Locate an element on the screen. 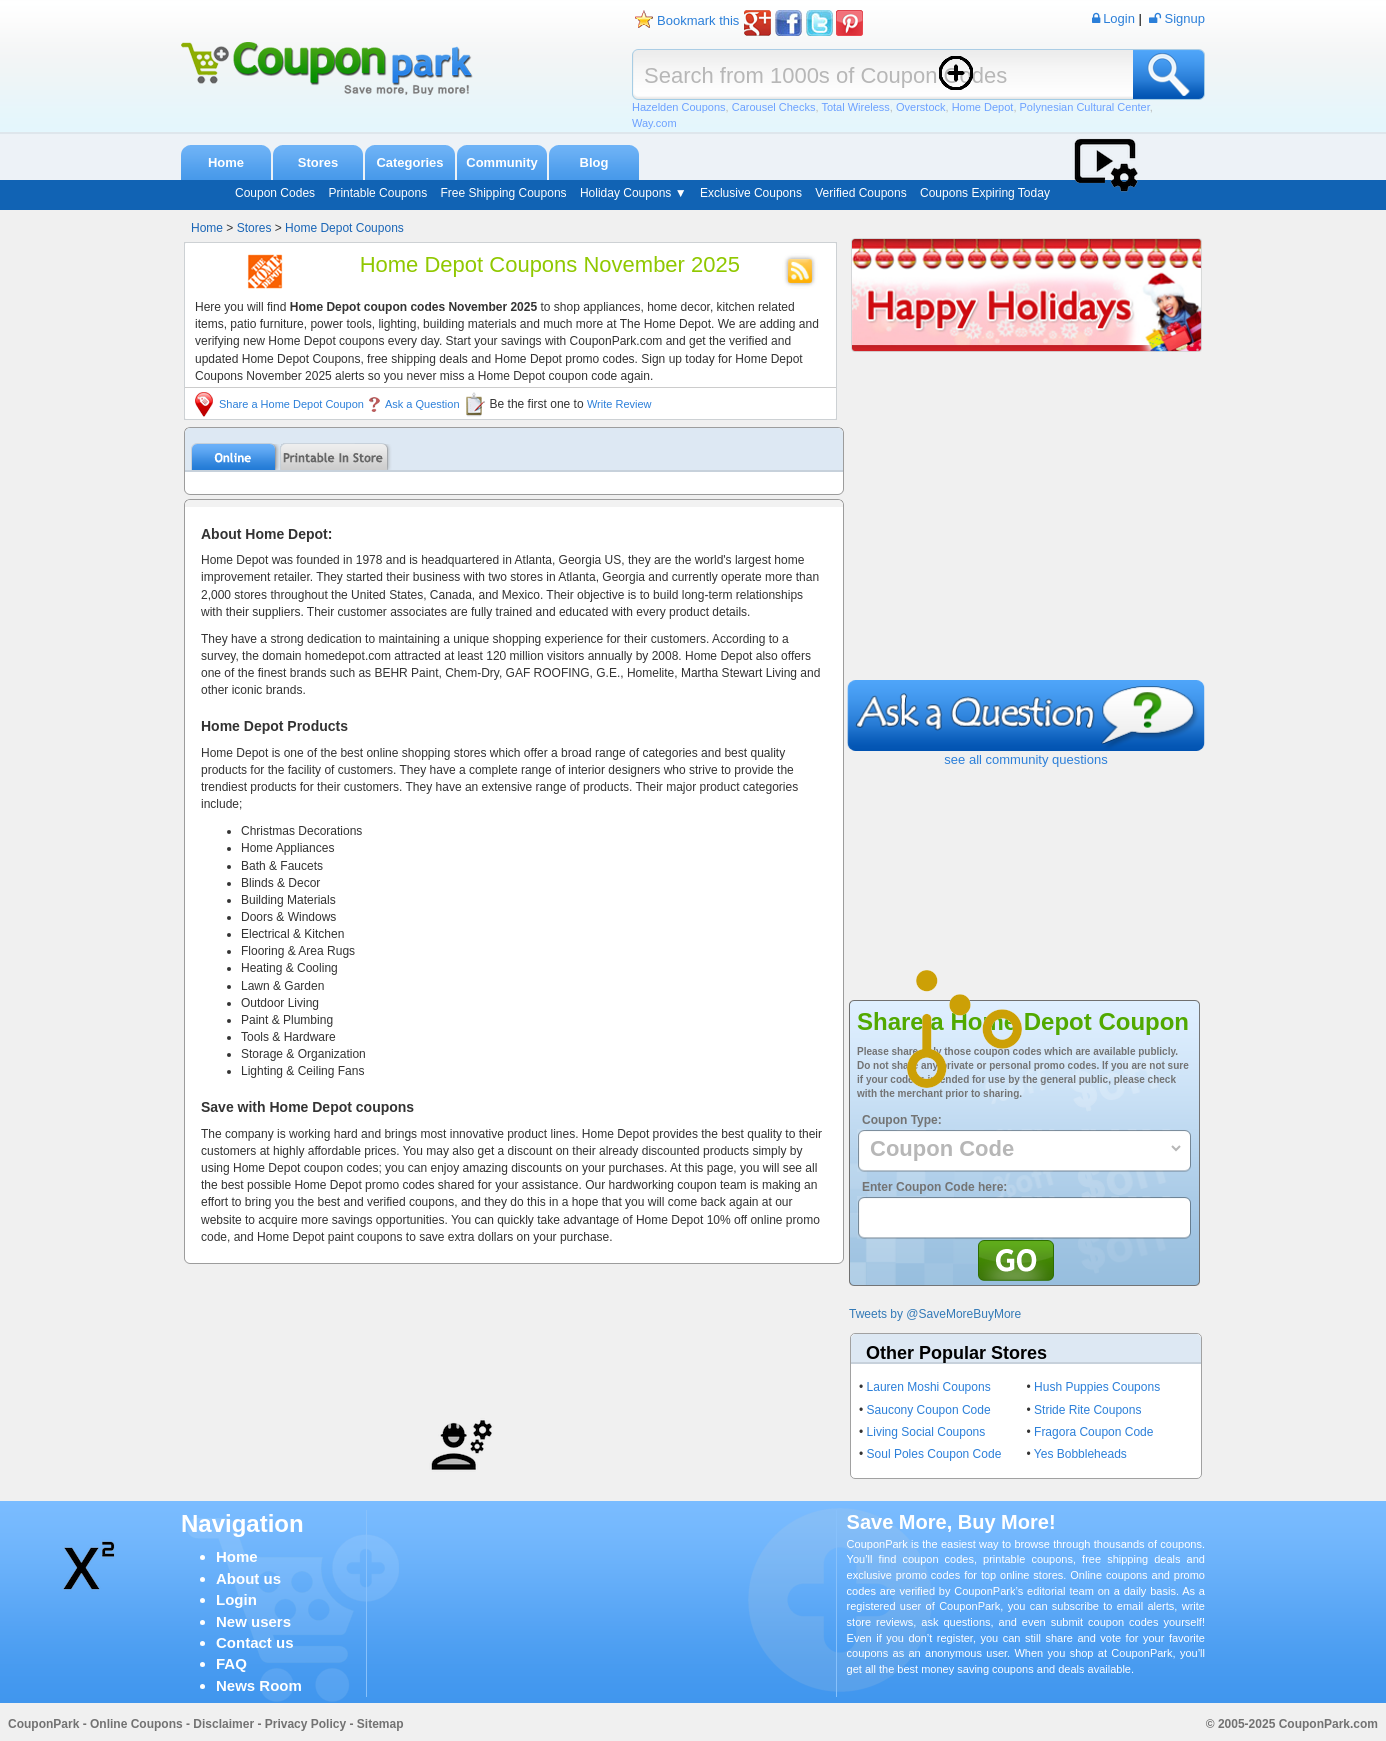  add a new item or entry is located at coordinates (956, 73).